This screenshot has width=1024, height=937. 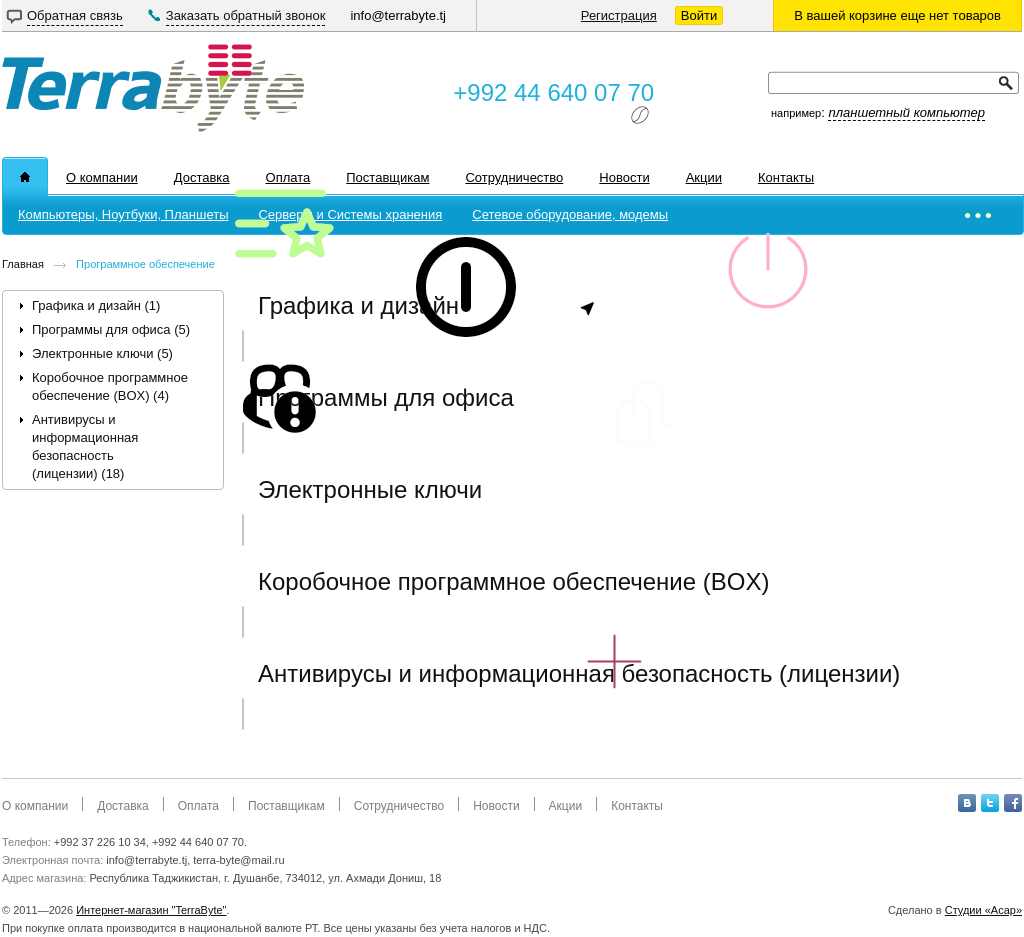 What do you see at coordinates (280, 223) in the screenshot?
I see `view your favorites list` at bounding box center [280, 223].